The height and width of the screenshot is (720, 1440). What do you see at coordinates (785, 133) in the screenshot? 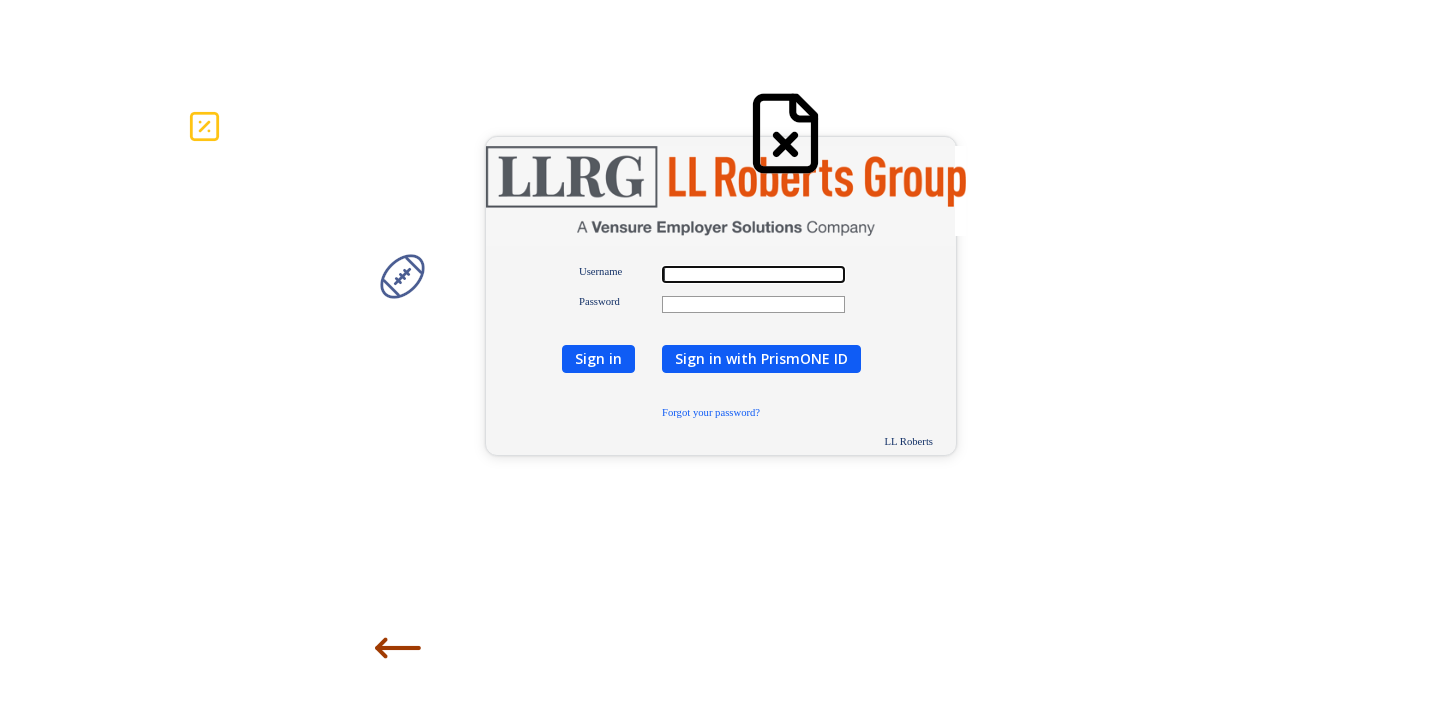
I see `delete or remove a file` at bounding box center [785, 133].